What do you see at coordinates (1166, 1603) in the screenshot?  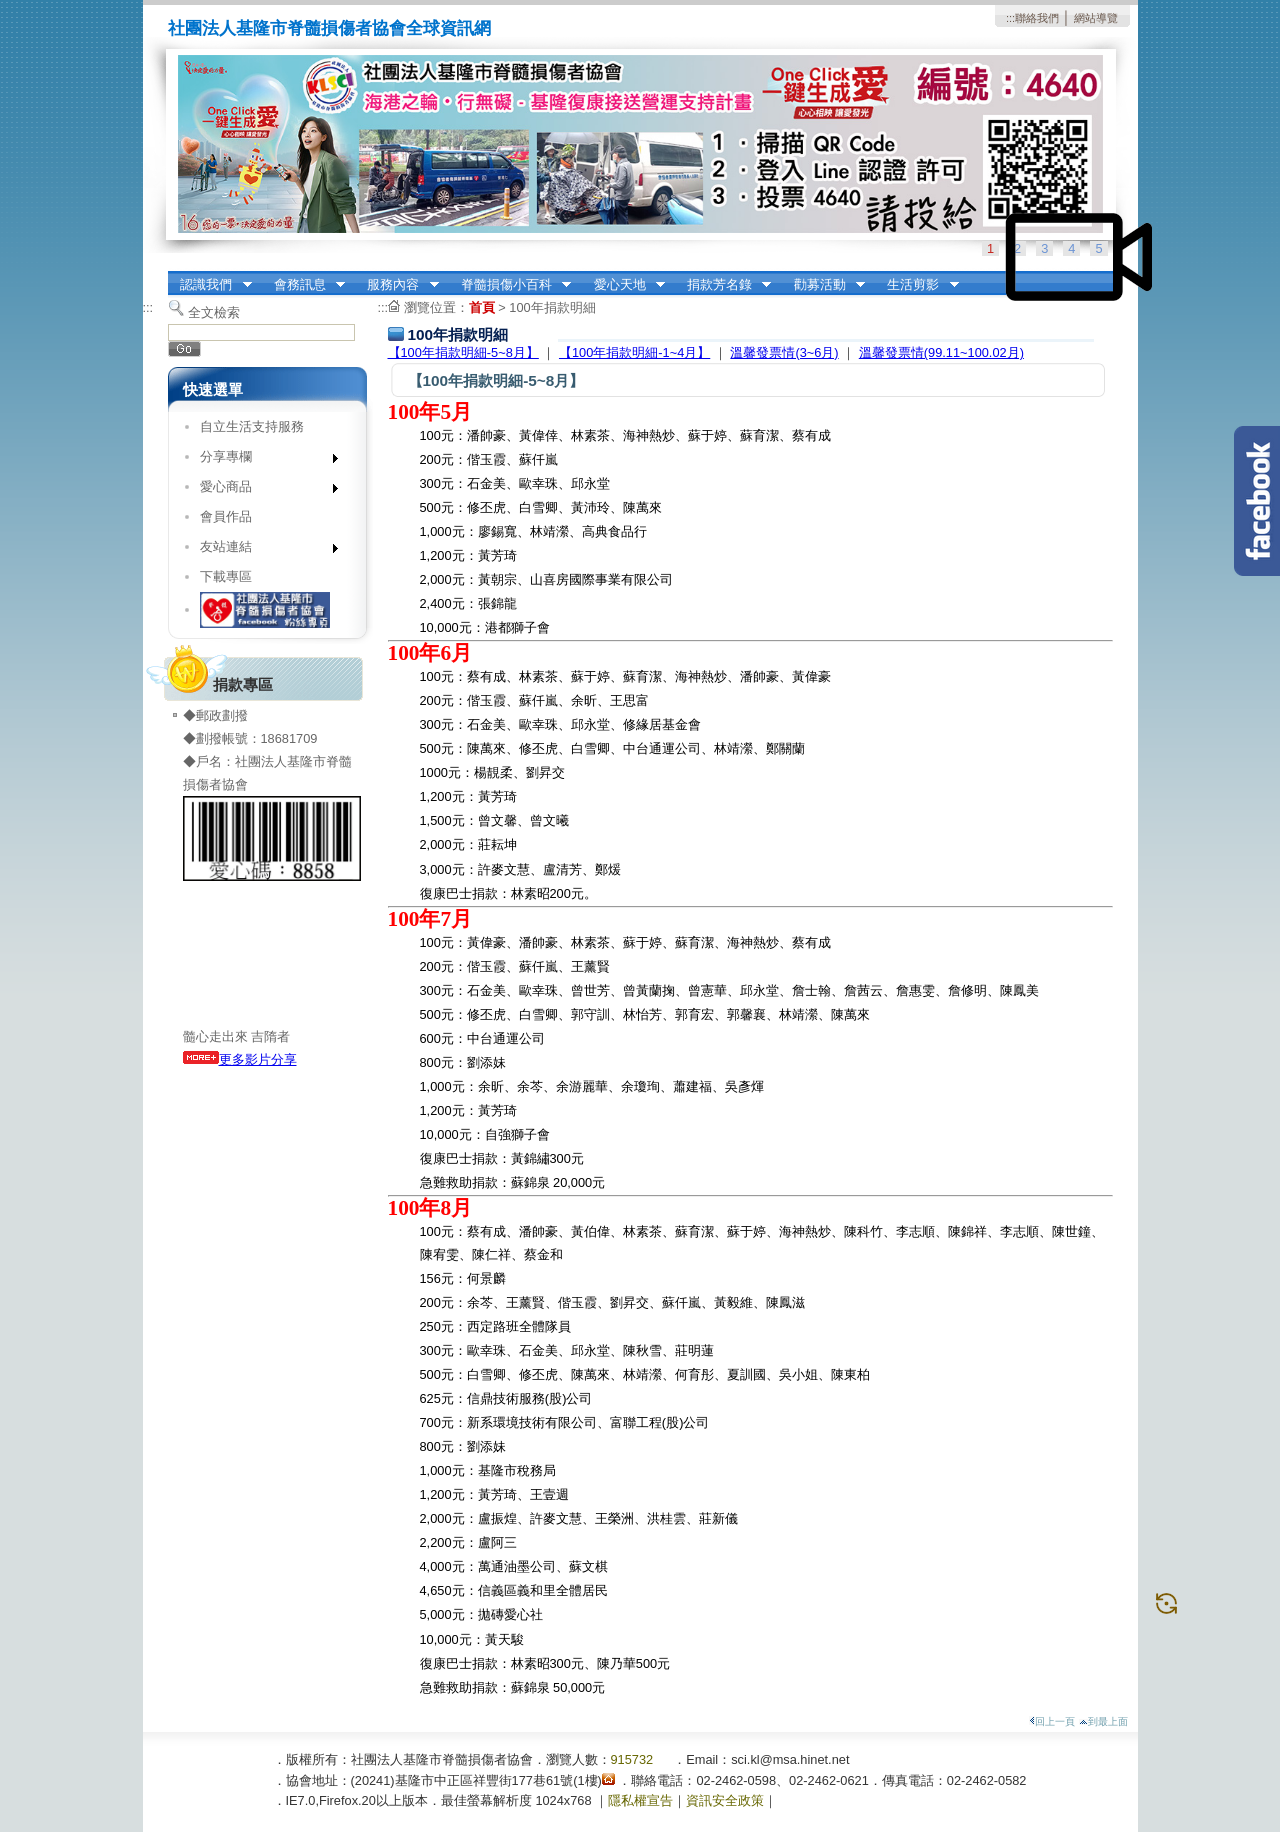 I see `refresh or sync with status indicator` at bounding box center [1166, 1603].